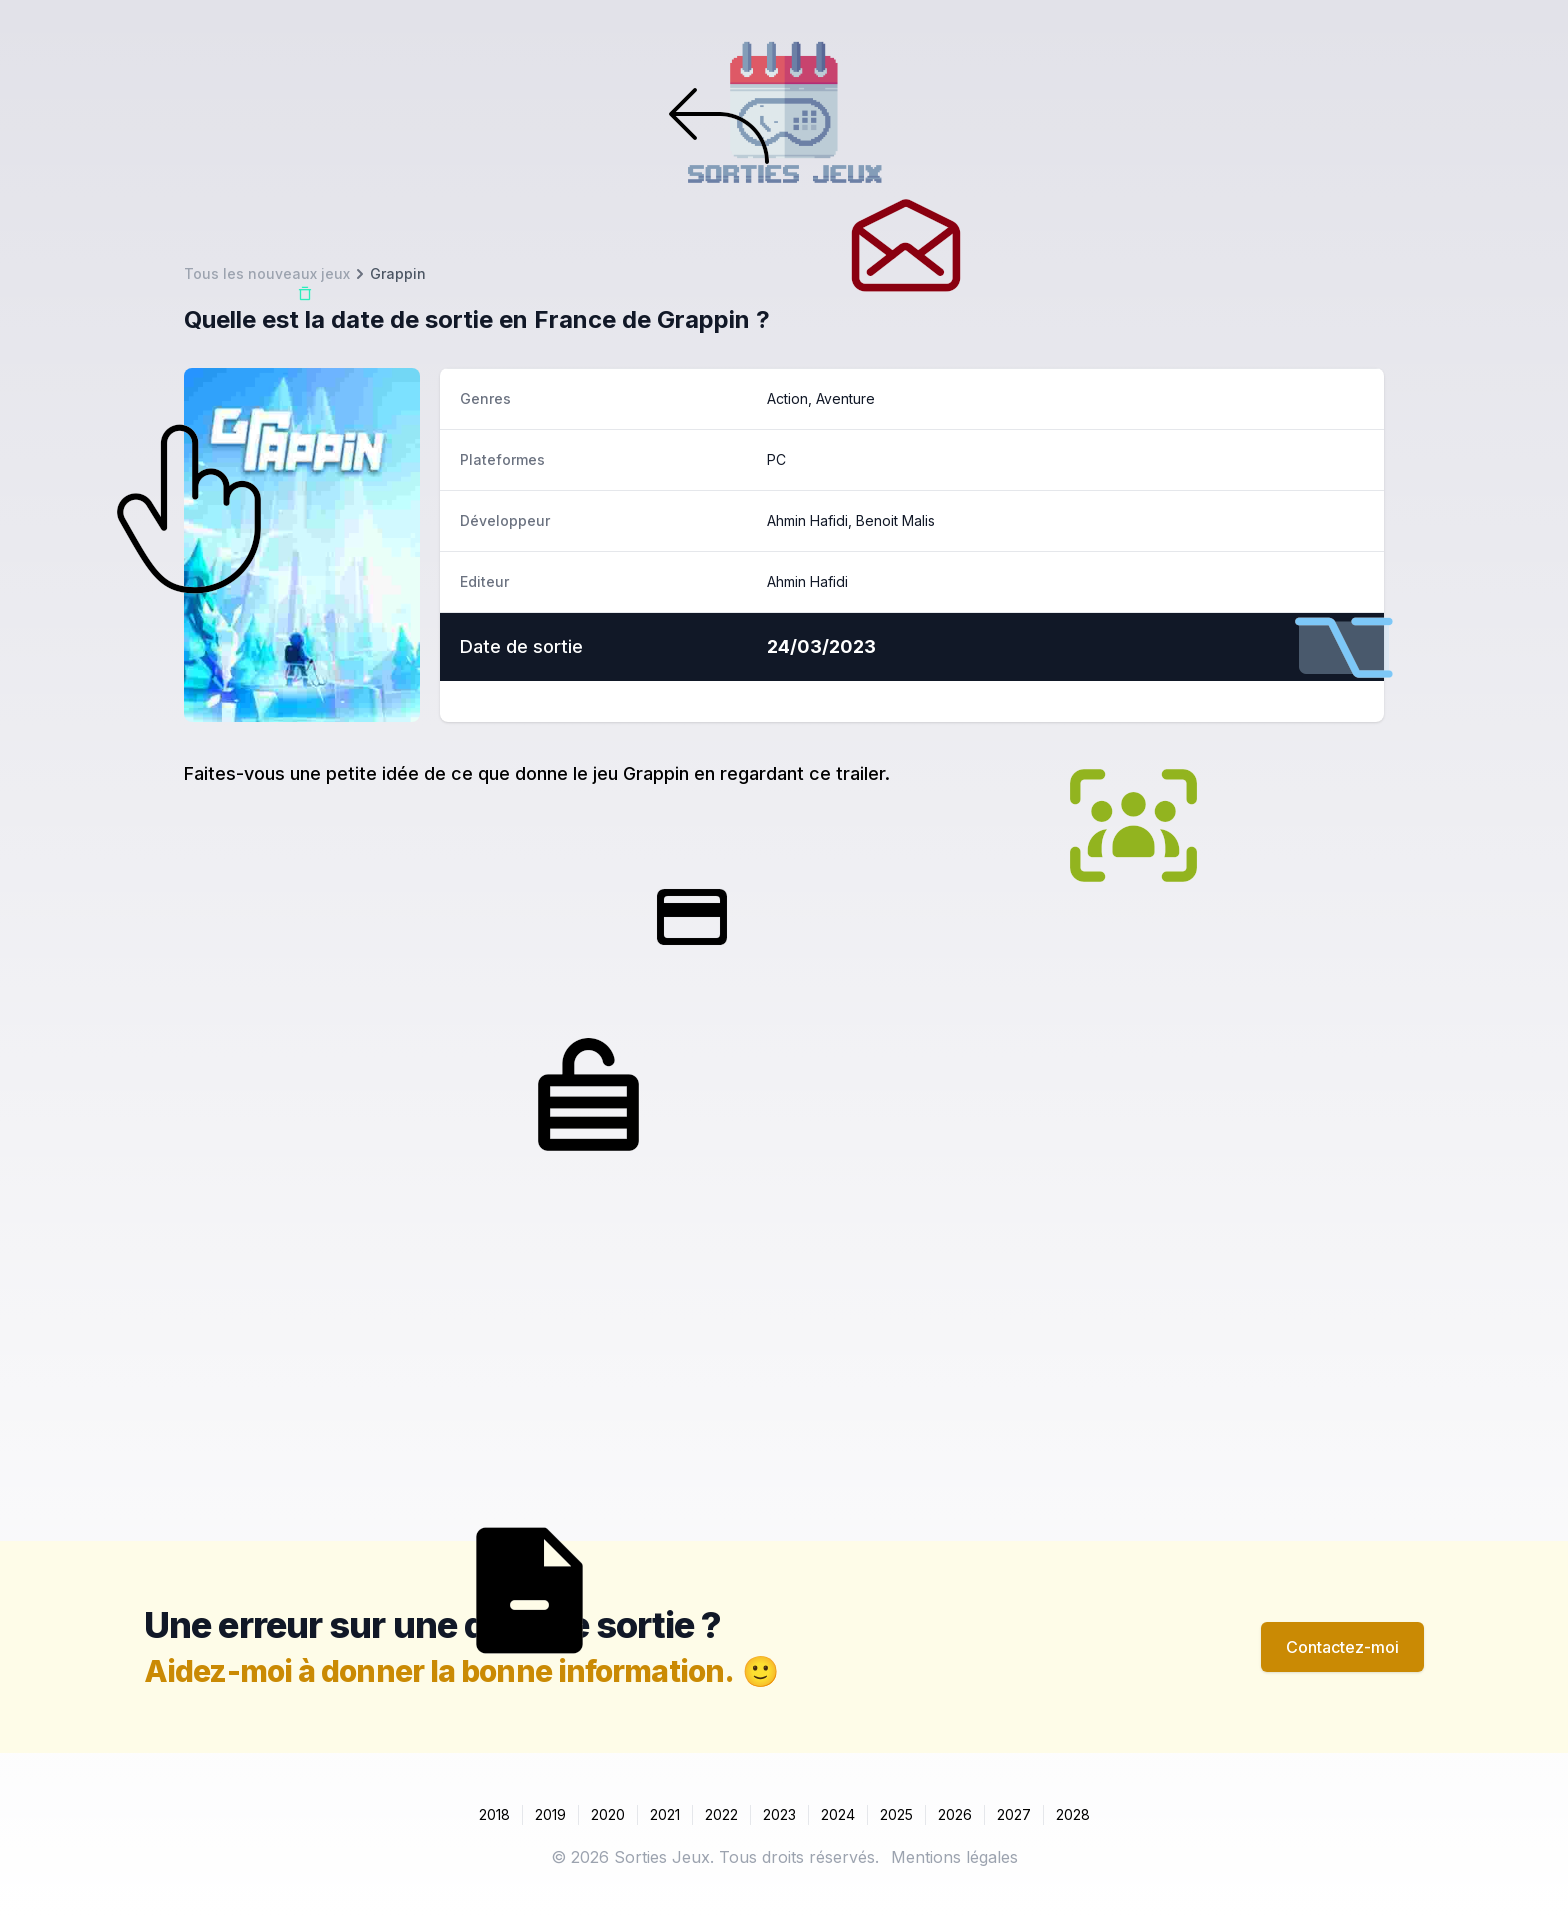  What do you see at coordinates (529, 1590) in the screenshot?
I see `remove content from a file` at bounding box center [529, 1590].